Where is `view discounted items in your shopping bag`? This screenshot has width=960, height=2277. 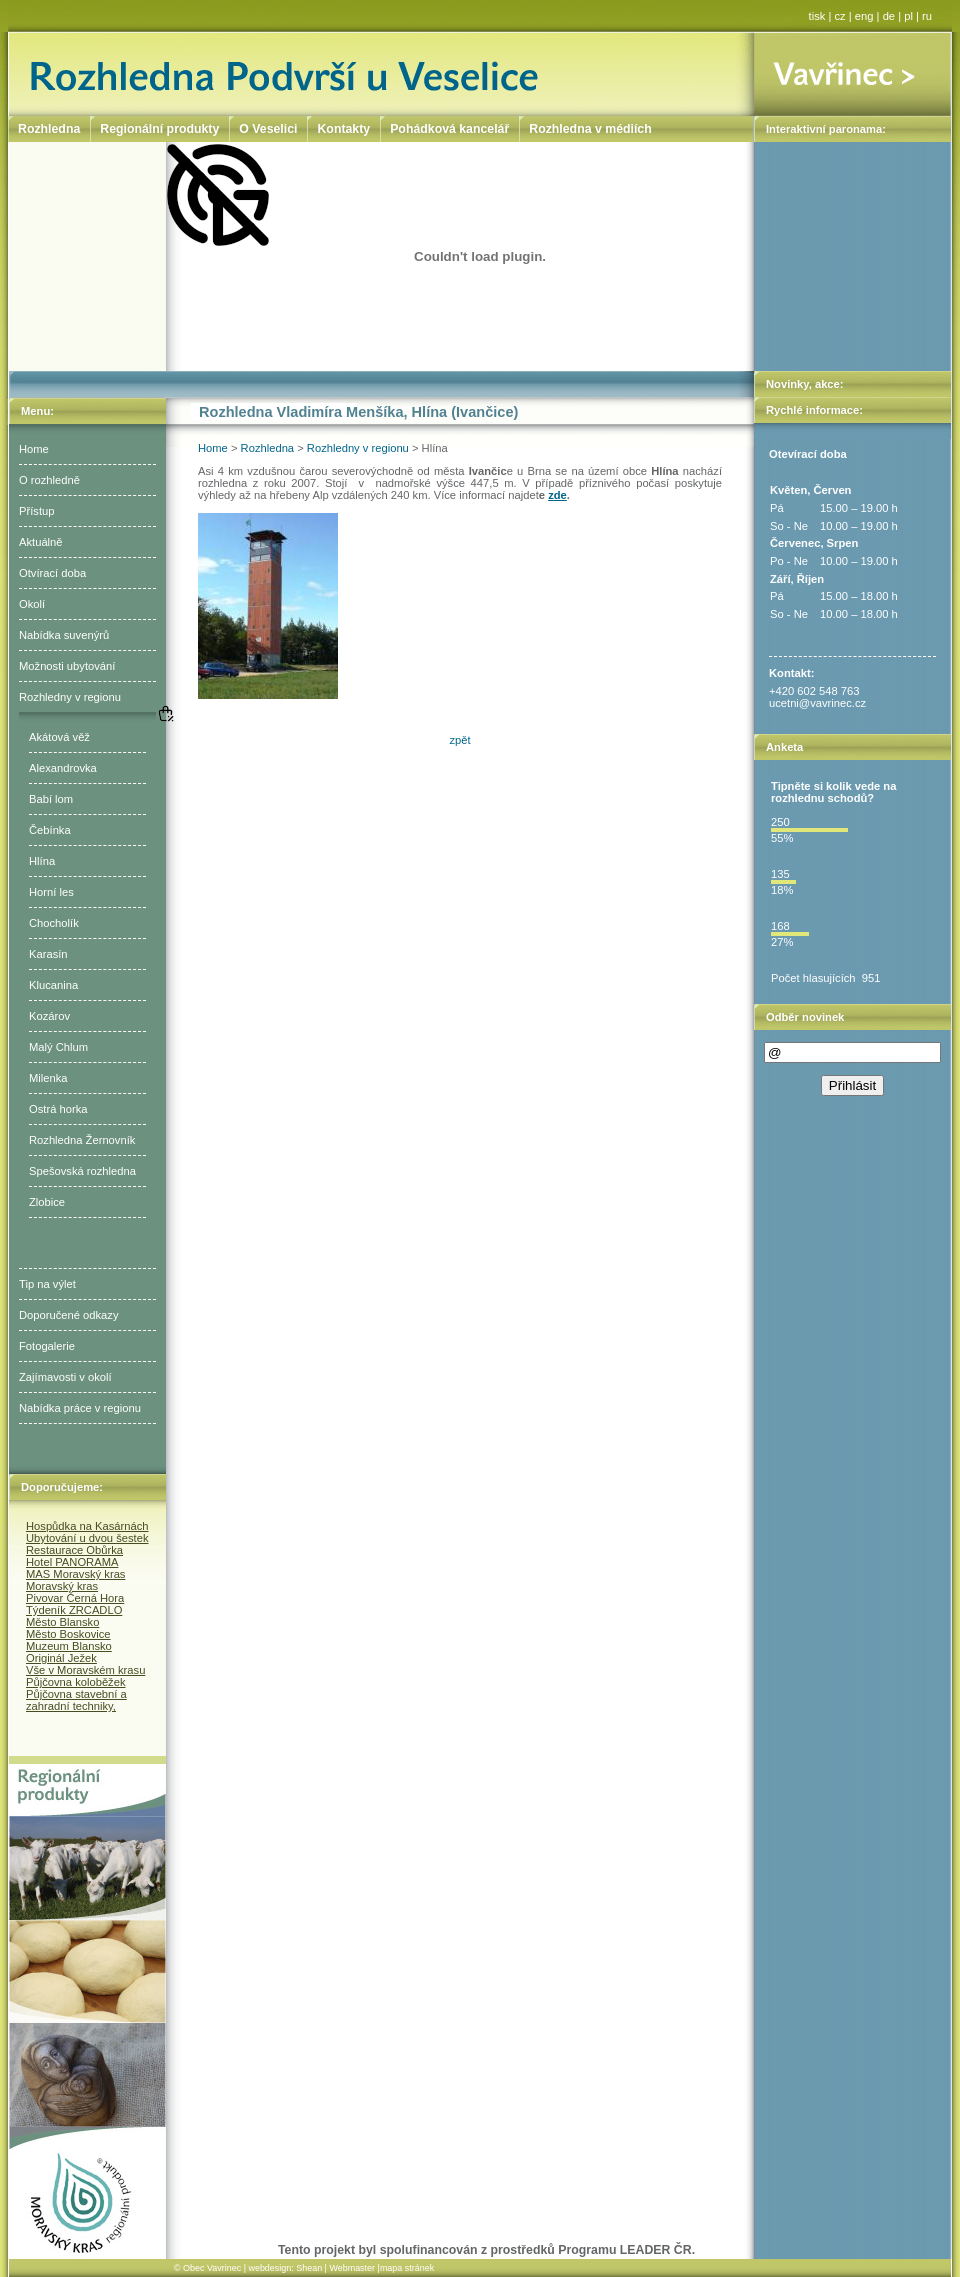
view discounted items in your shopping bag is located at coordinates (165, 713).